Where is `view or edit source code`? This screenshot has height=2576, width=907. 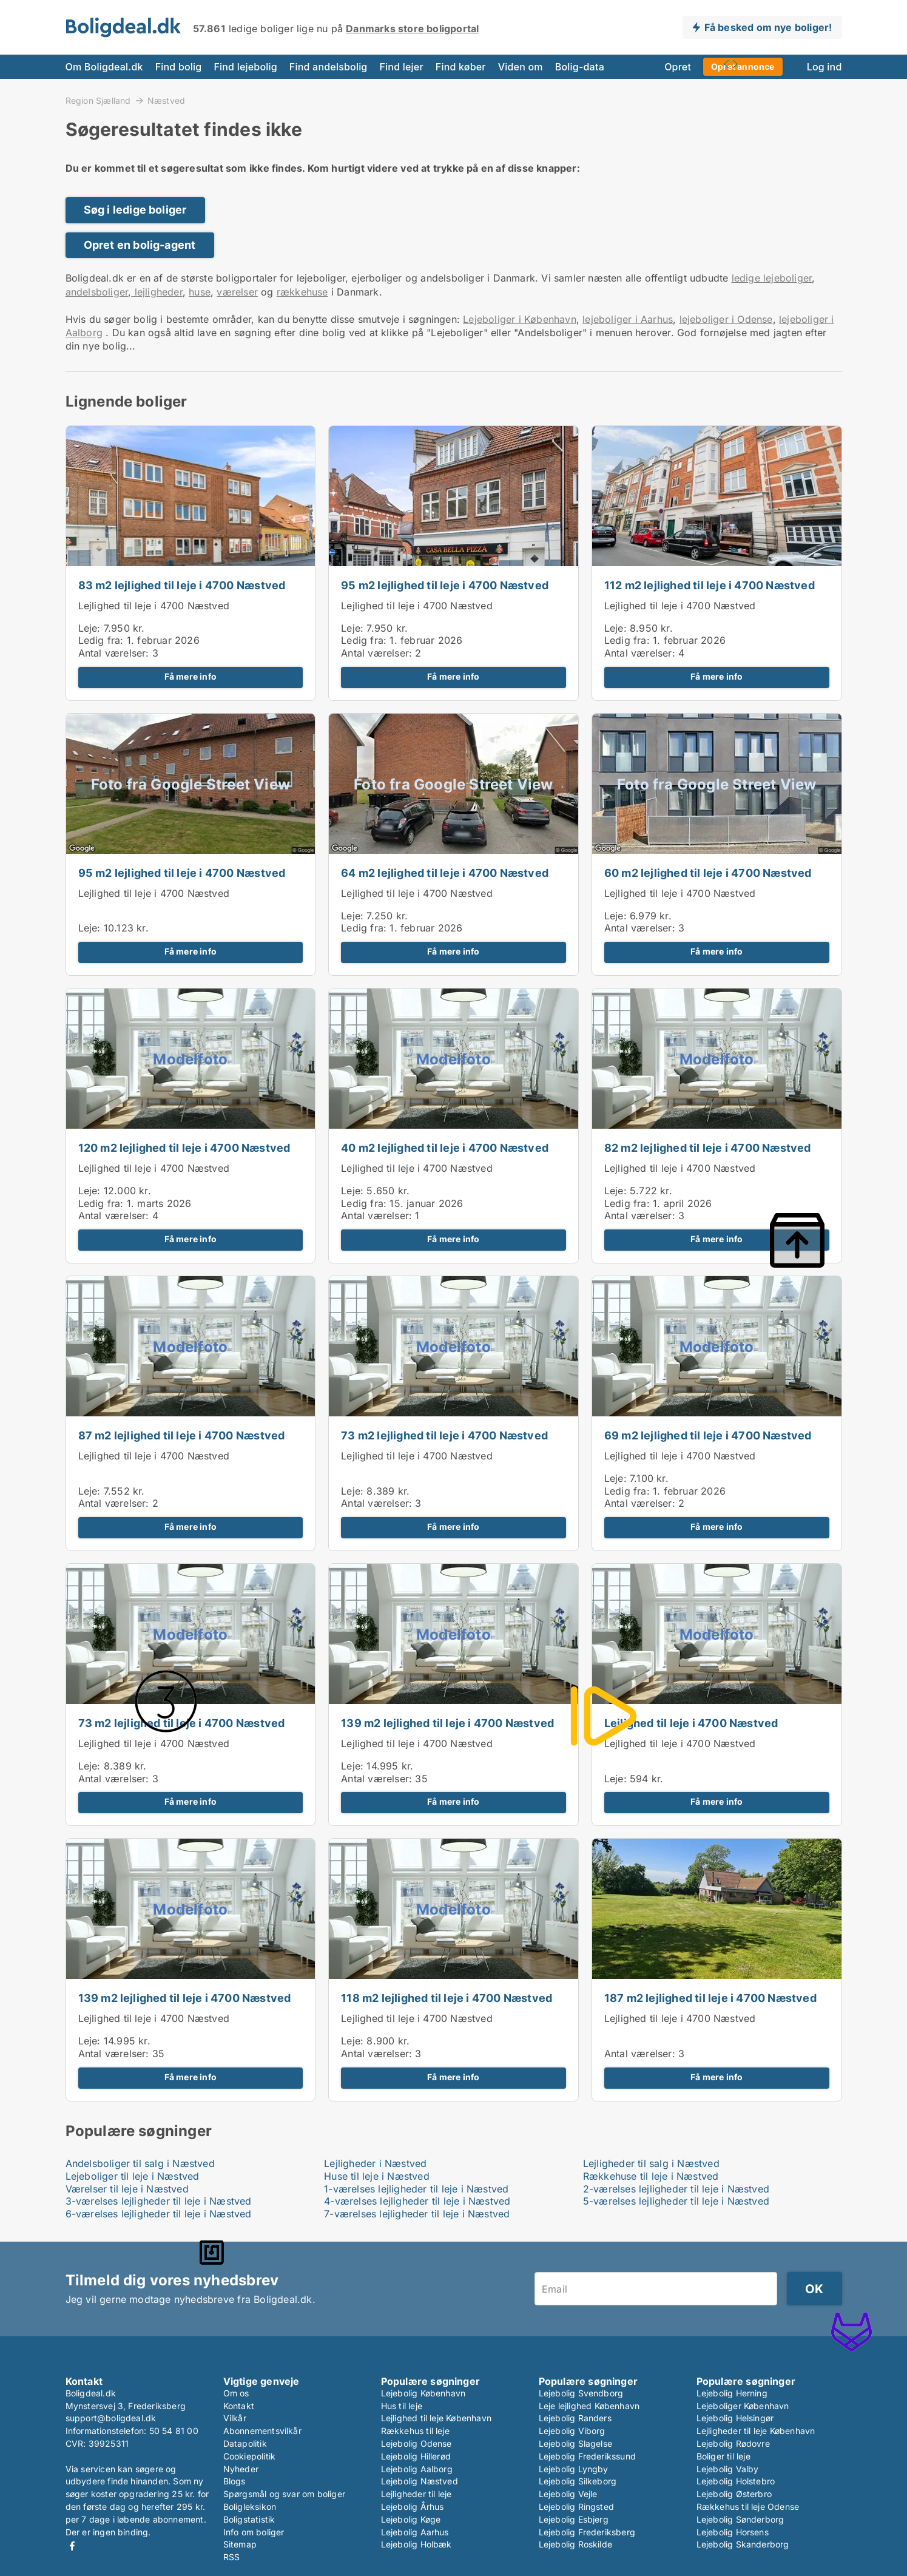 view or edit source code is located at coordinates (730, 64).